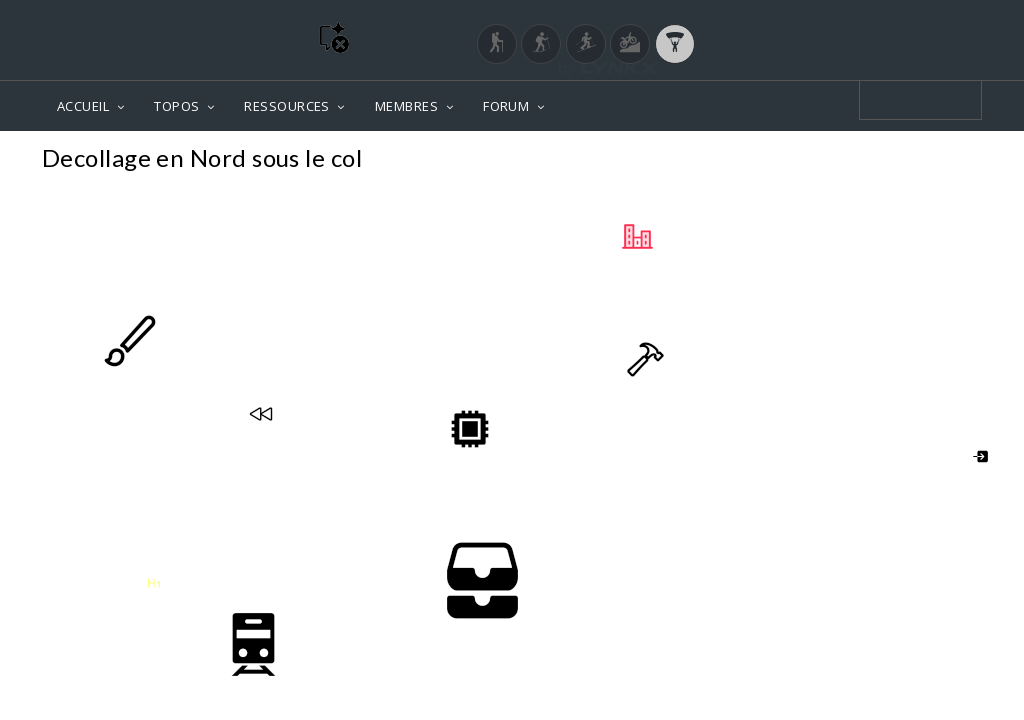 Image resolution: width=1024 pixels, height=720 pixels. Describe the element at coordinates (470, 429) in the screenshot. I see `view hardware or processor information` at that location.